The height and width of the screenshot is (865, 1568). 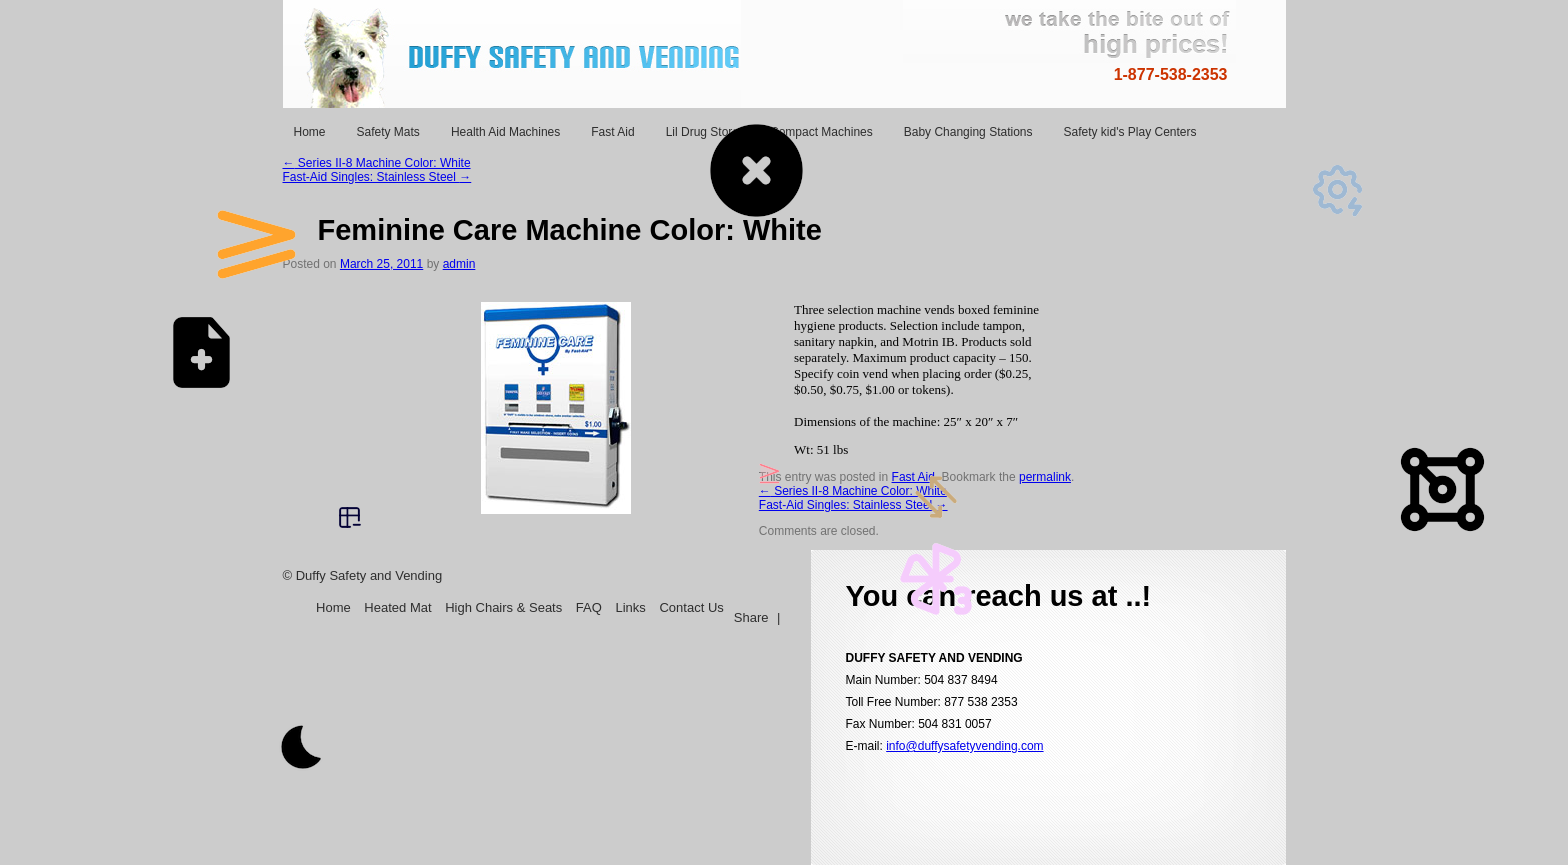 I want to click on create a new file, so click(x=201, y=352).